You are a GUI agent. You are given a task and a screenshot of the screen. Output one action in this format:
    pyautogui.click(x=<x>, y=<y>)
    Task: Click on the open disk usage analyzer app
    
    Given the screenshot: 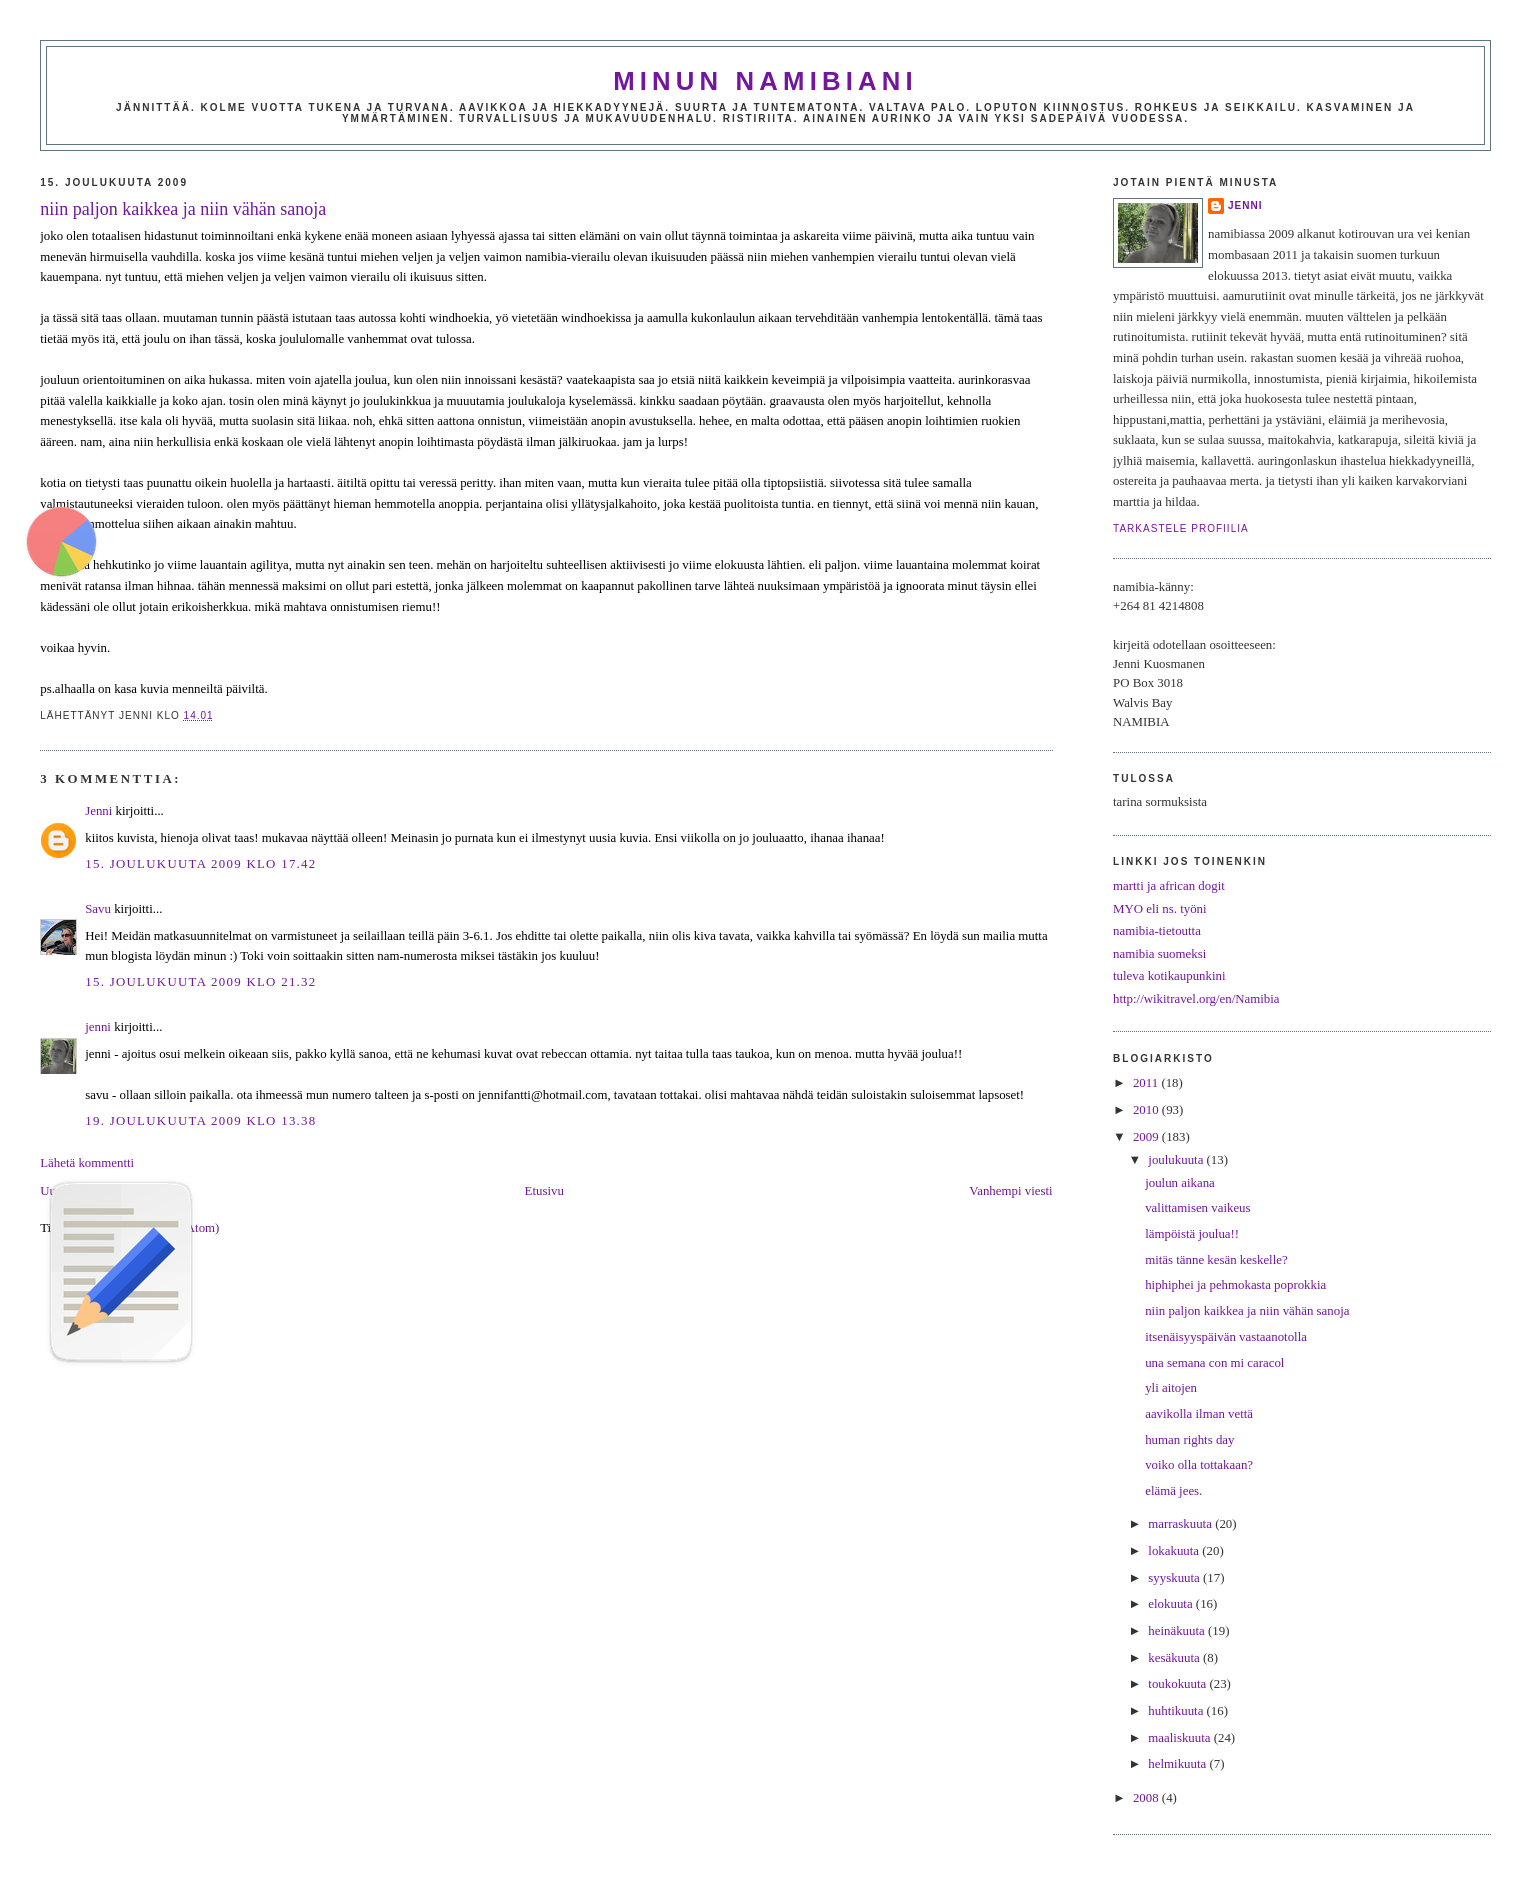 What is the action you would take?
    pyautogui.click(x=61, y=541)
    